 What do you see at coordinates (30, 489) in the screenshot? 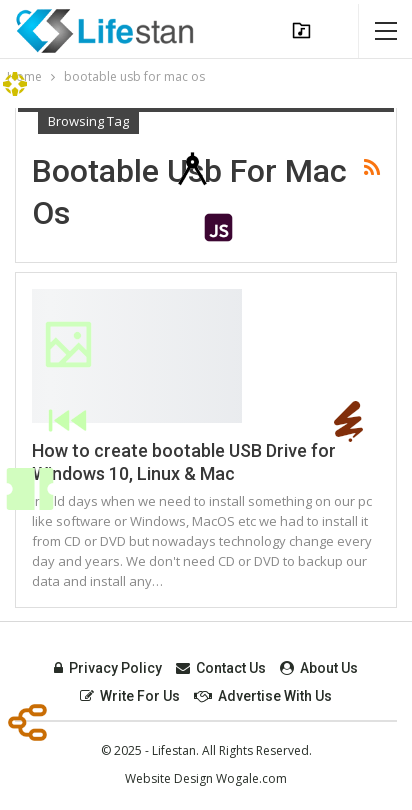
I see `view available coupons or discounts` at bounding box center [30, 489].